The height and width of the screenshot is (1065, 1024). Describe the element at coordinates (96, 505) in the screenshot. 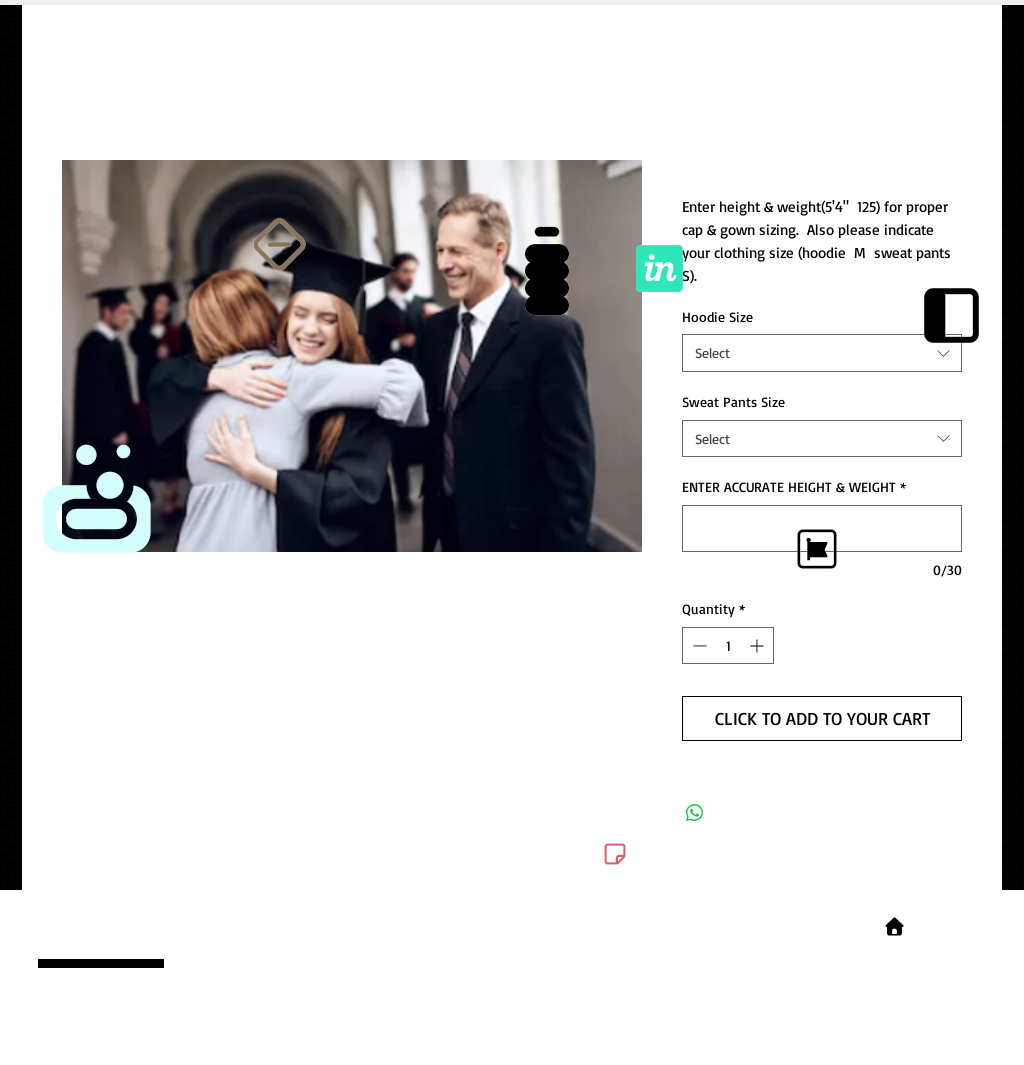

I see `indicates hand washing or hygiene station` at that location.